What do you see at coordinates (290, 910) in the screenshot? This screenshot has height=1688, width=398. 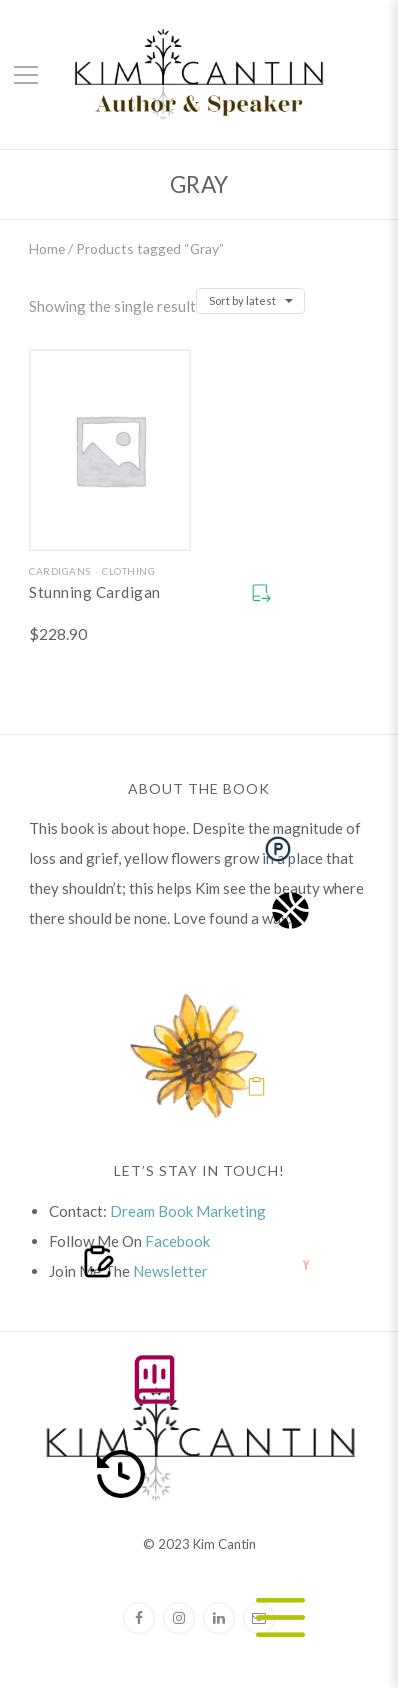 I see `access sports or basketball-related content` at bounding box center [290, 910].